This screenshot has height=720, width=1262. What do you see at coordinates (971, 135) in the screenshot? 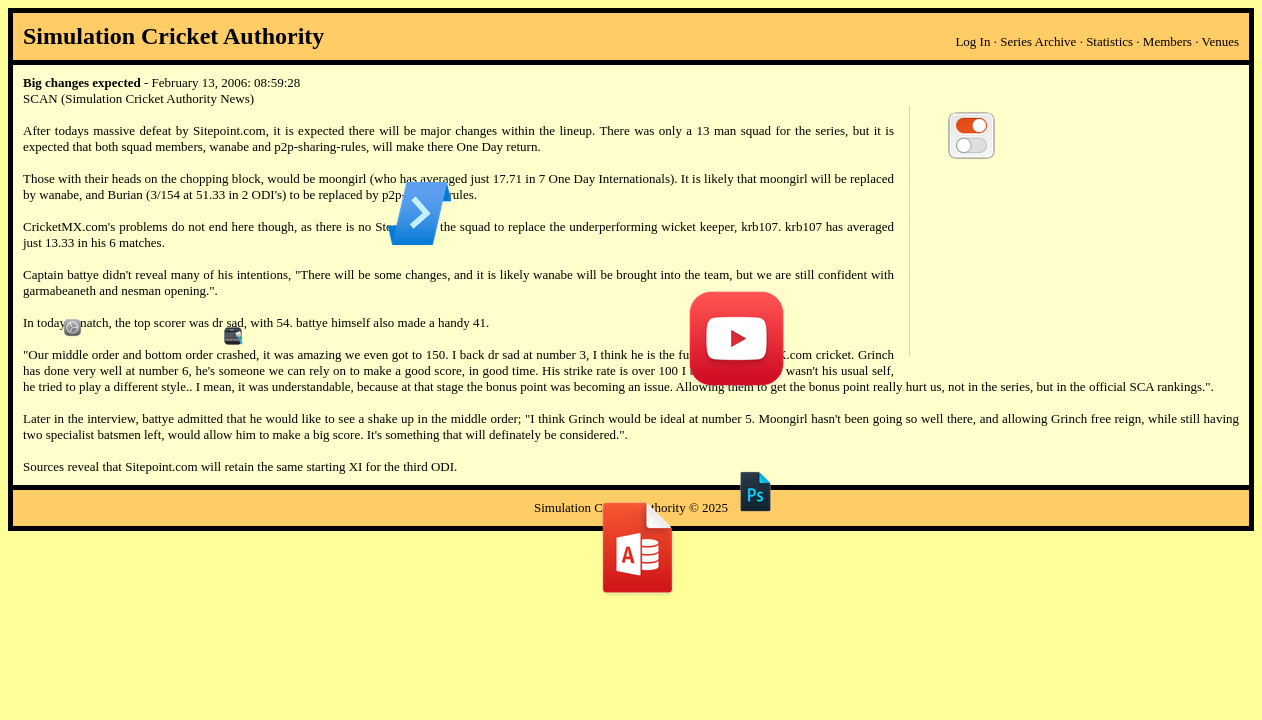
I see `open gnome tweaks to customize system settings` at bounding box center [971, 135].